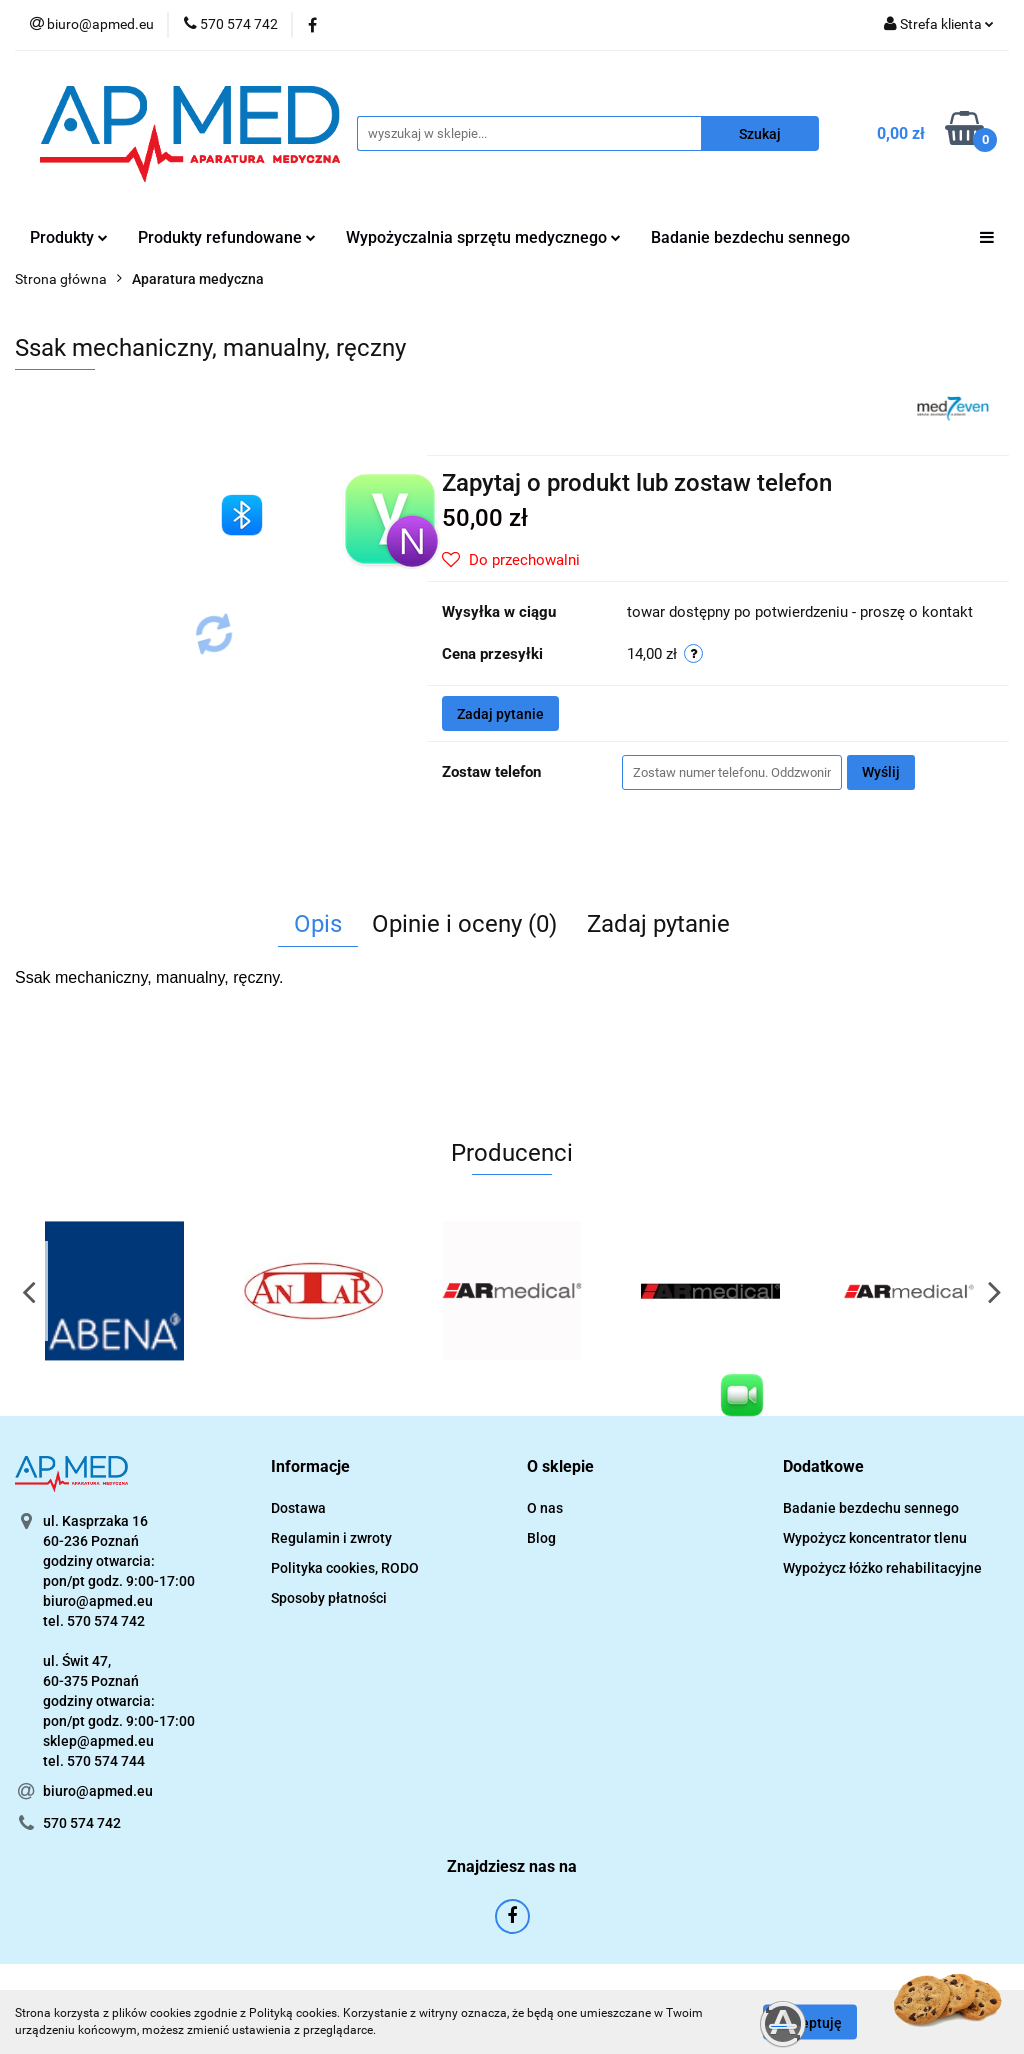 The width and height of the screenshot is (1024, 2054). I want to click on open yubikey neo manager app, so click(390, 519).